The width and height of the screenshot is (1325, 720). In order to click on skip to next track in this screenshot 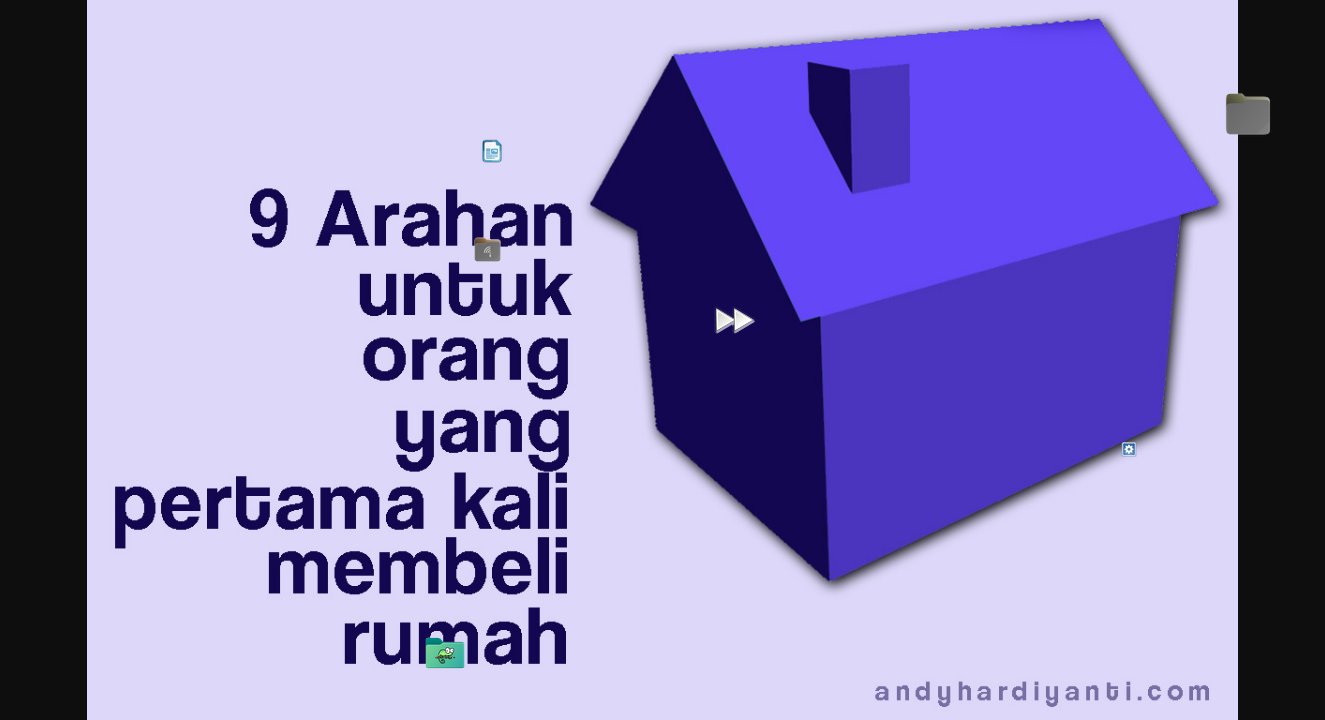, I will do `click(734, 320)`.